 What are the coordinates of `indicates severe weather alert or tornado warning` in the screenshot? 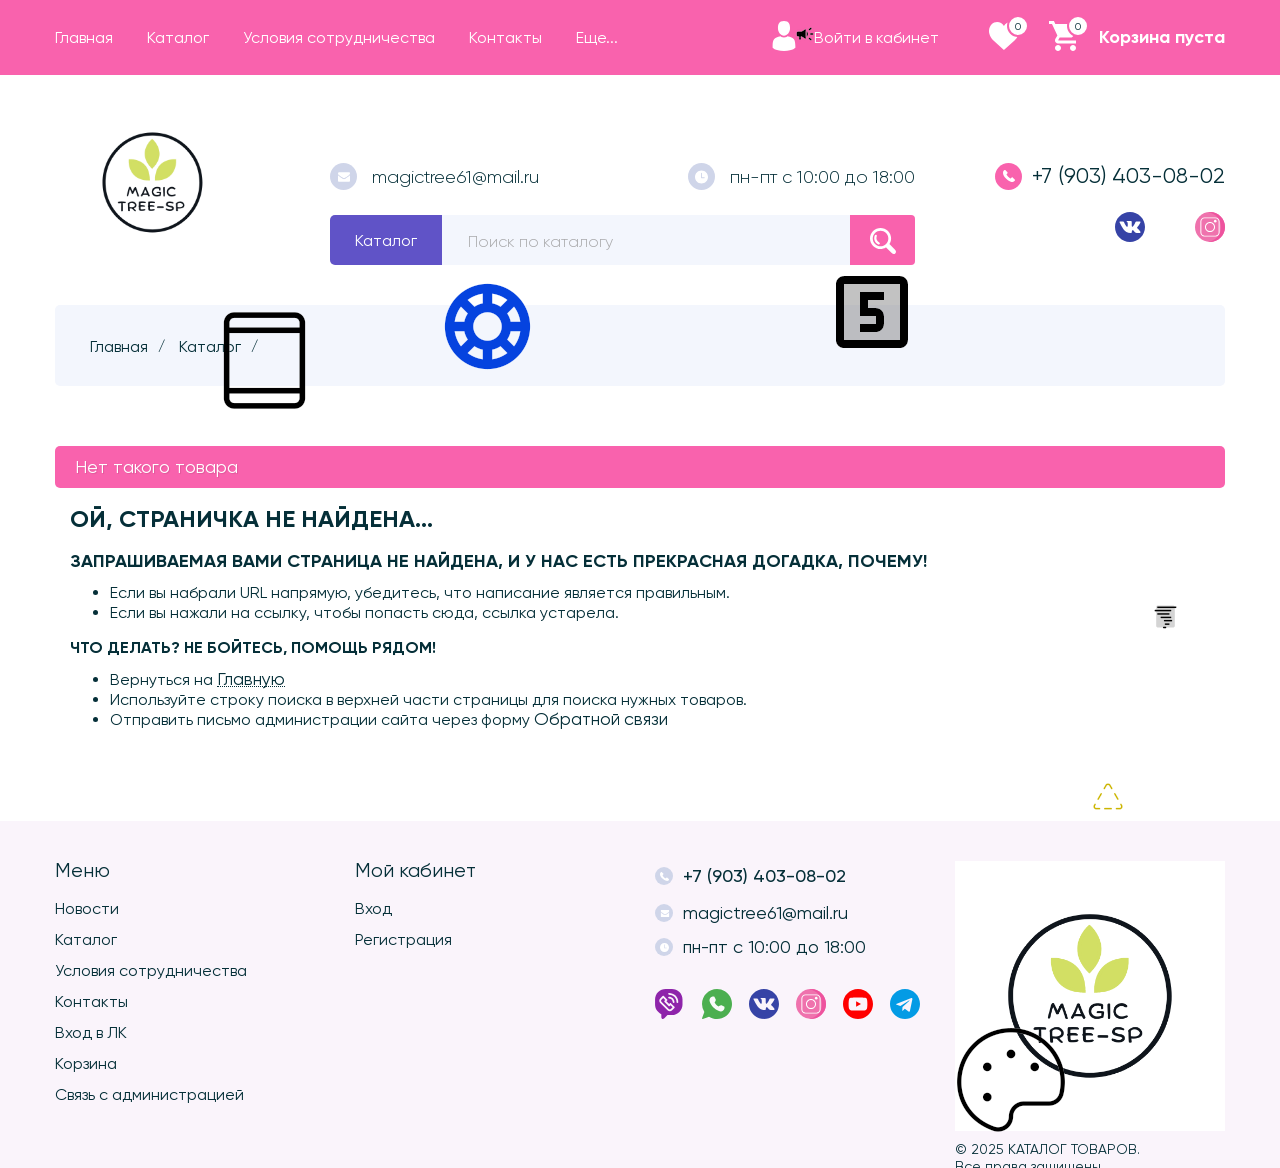 It's located at (1165, 616).